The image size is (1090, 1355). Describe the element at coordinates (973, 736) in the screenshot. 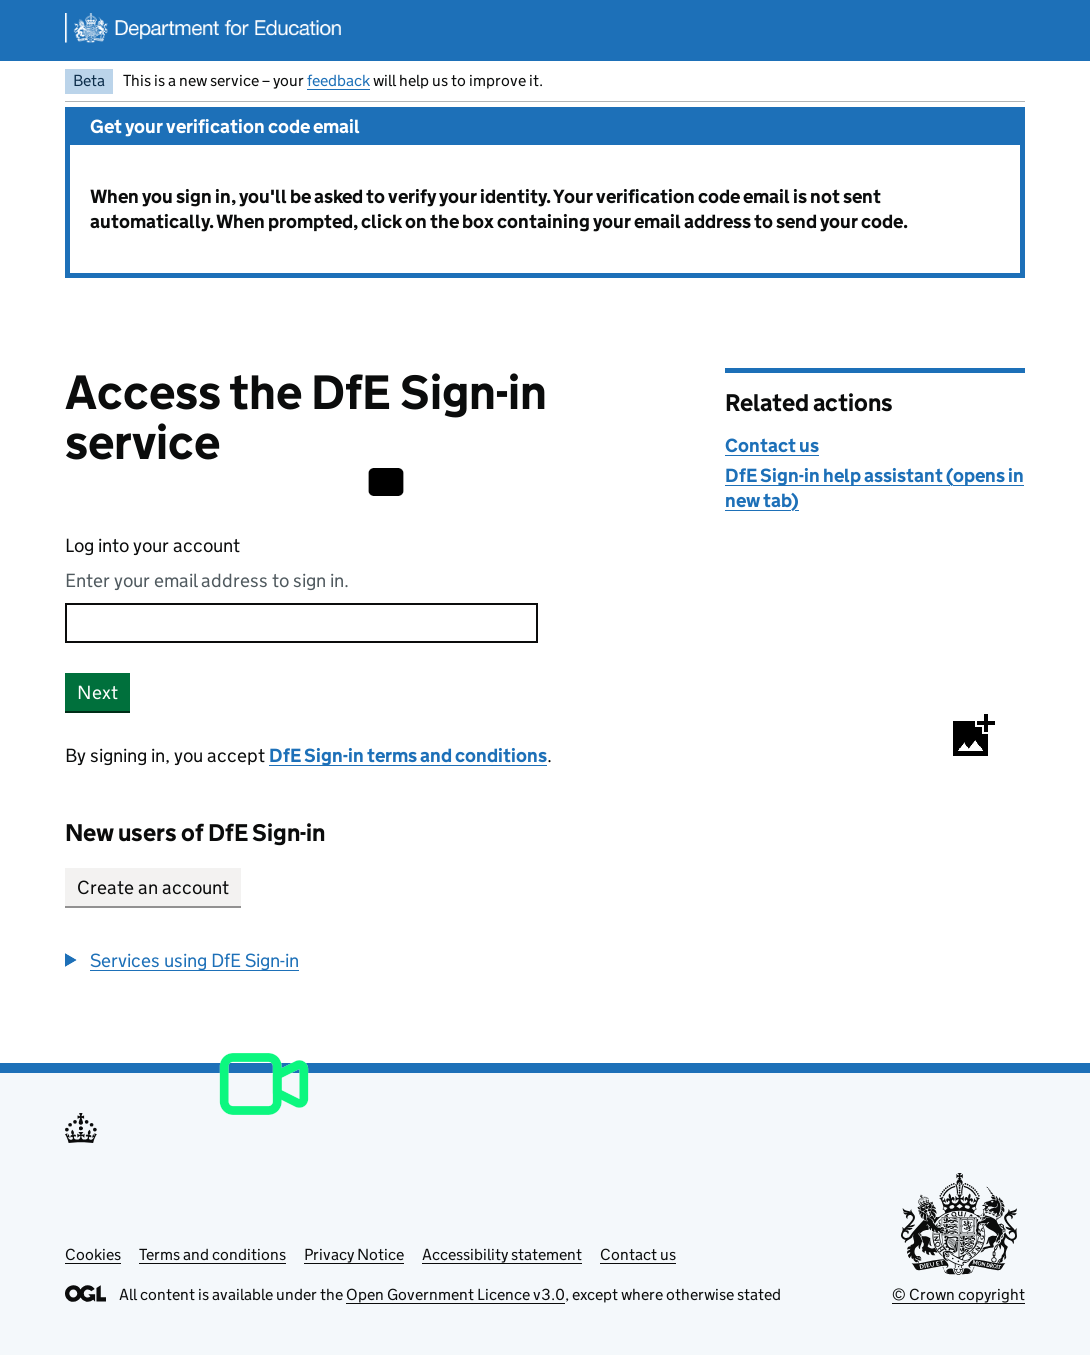

I see `add a new photo to your gallery` at that location.